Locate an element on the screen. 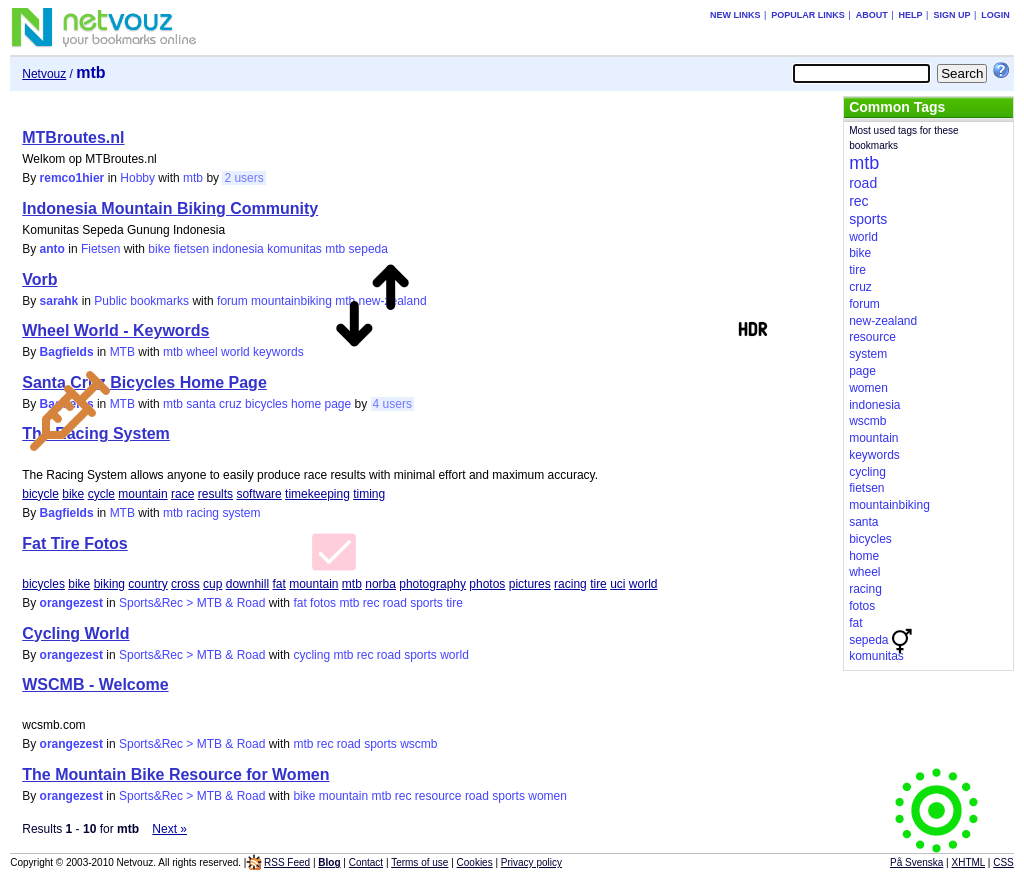 This screenshot has width=1024, height=872. access vaccination records is located at coordinates (70, 411).